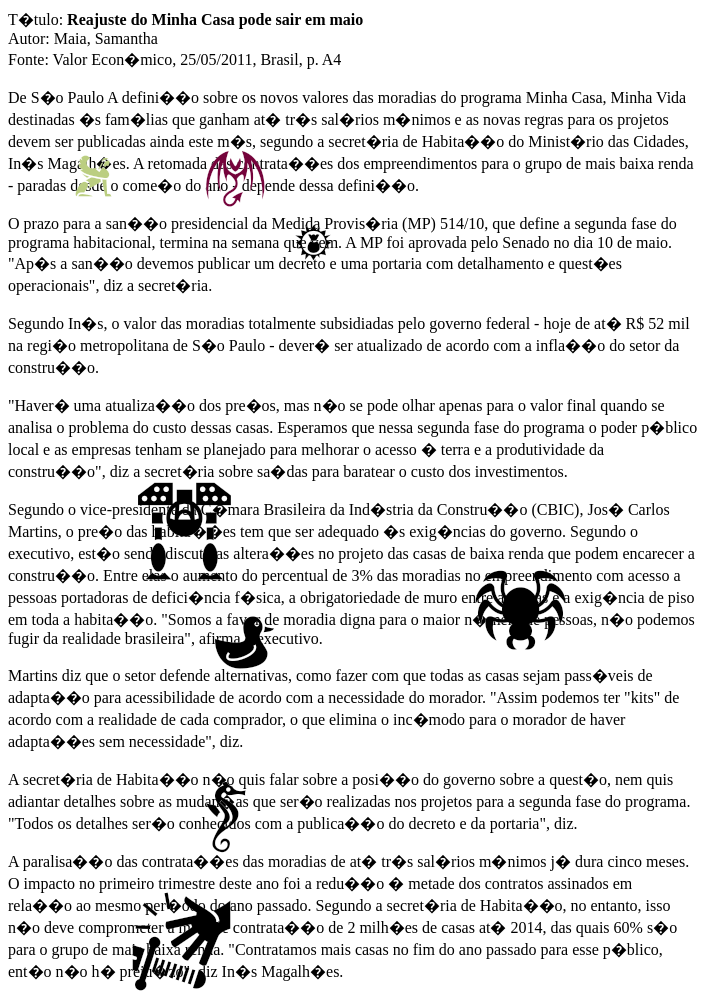 The height and width of the screenshot is (998, 706). I want to click on decorative seahorse icon for marine-themed games, so click(226, 817).